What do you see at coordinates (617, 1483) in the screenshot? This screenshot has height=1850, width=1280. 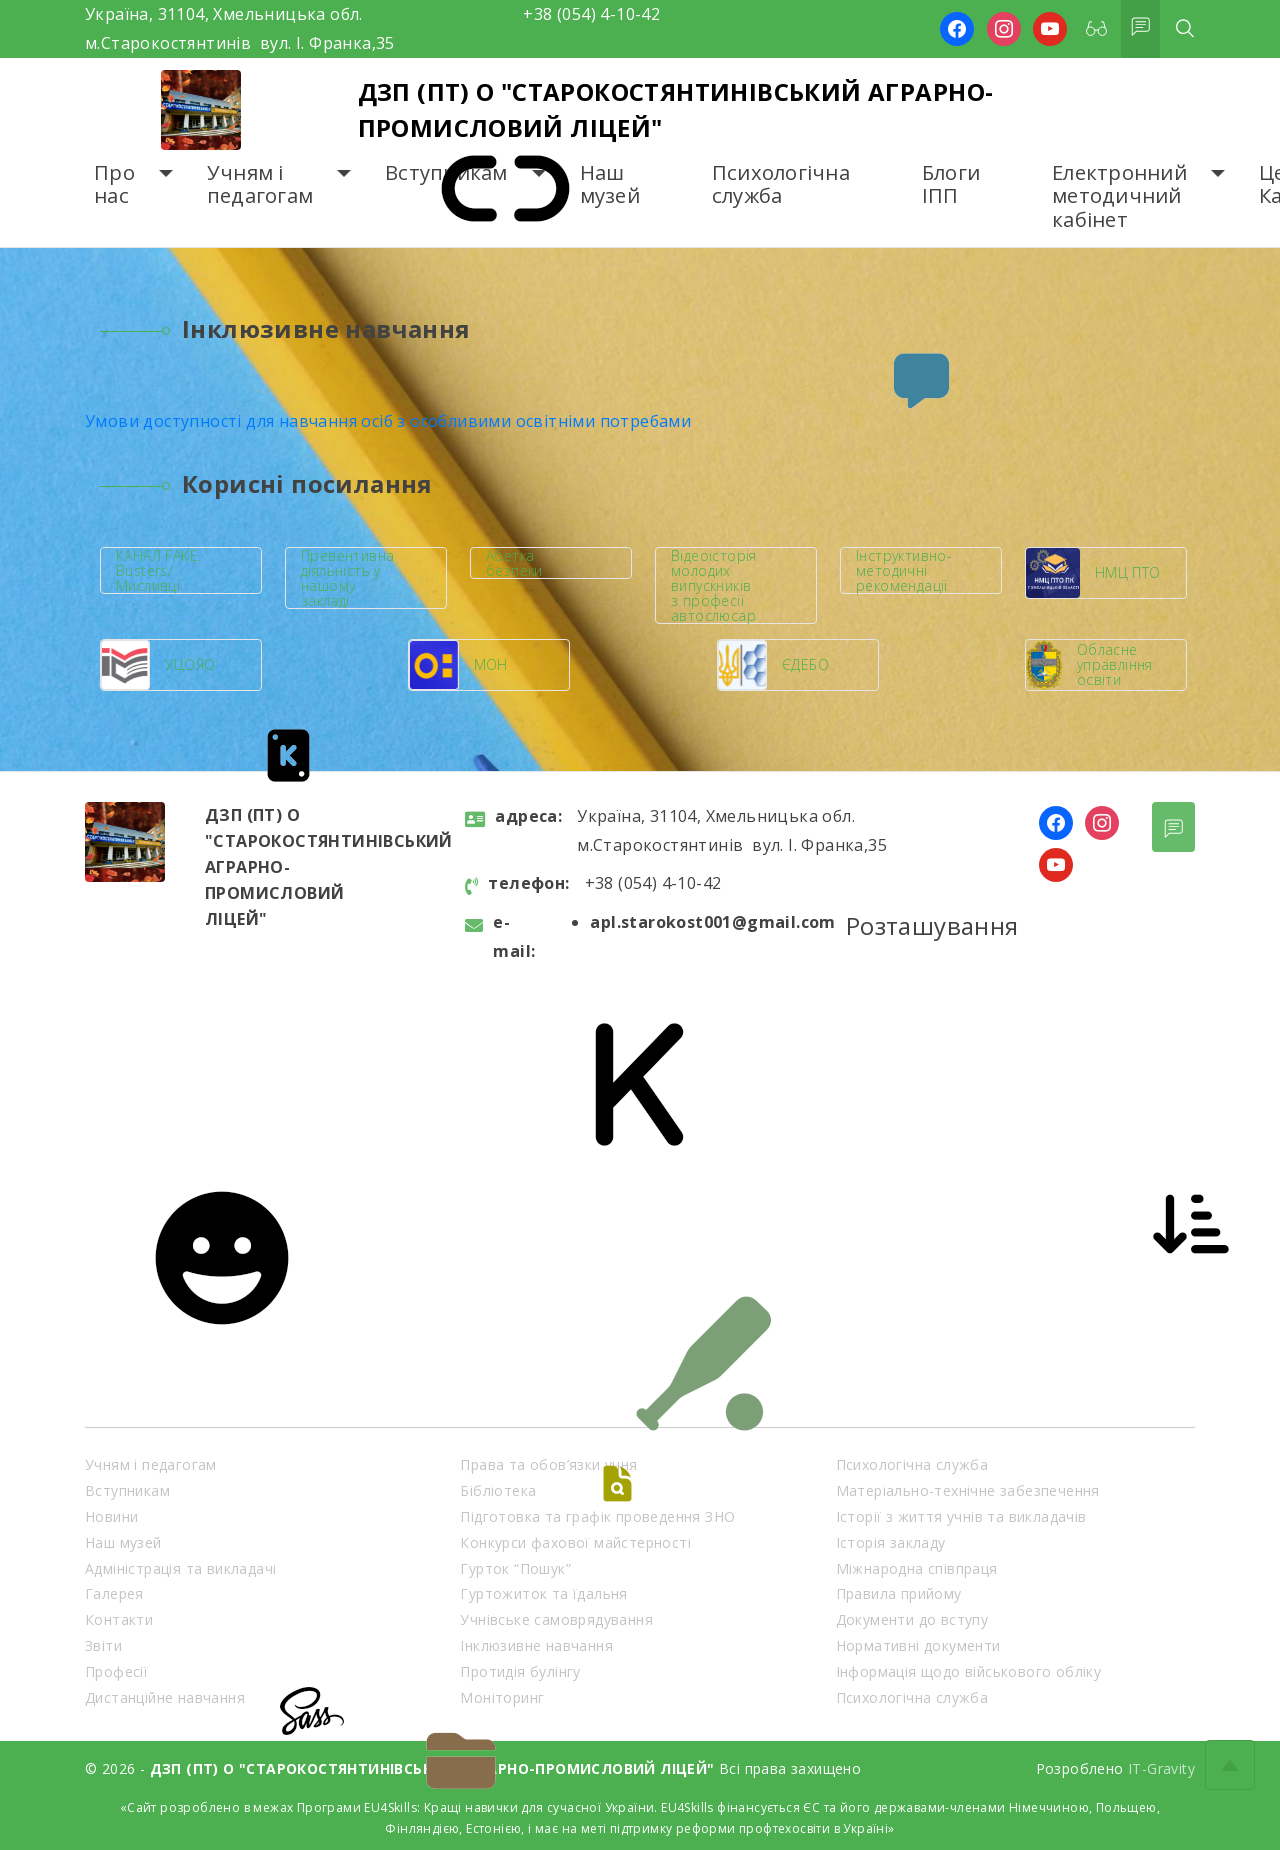 I see `search within a document` at bounding box center [617, 1483].